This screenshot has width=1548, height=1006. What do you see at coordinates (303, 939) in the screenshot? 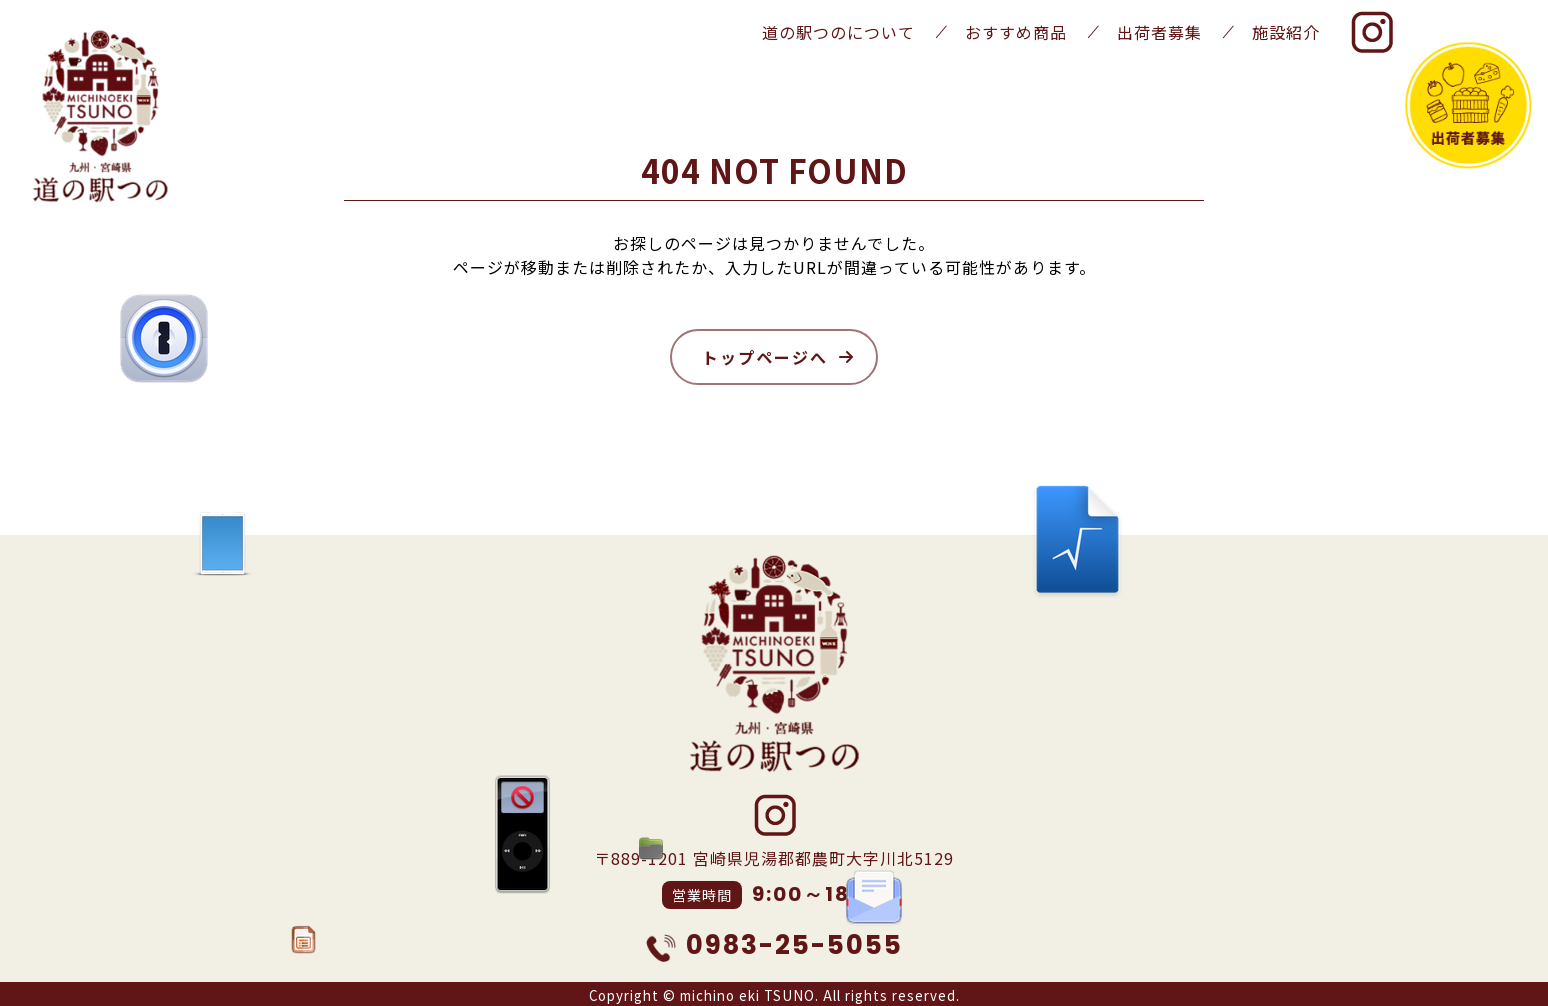
I see `open a presentation template file` at bounding box center [303, 939].